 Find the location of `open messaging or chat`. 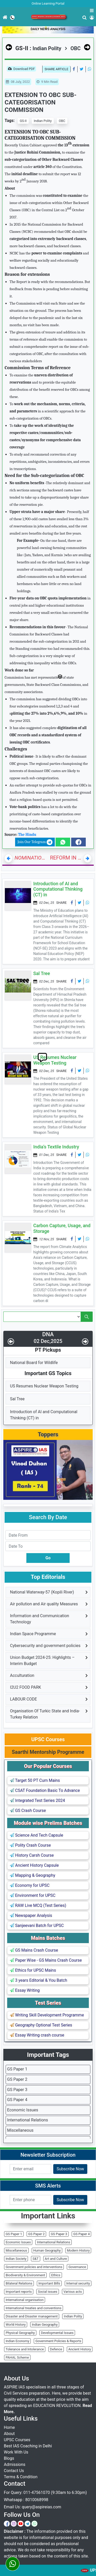

open messaging or chat is located at coordinates (42, 1057).